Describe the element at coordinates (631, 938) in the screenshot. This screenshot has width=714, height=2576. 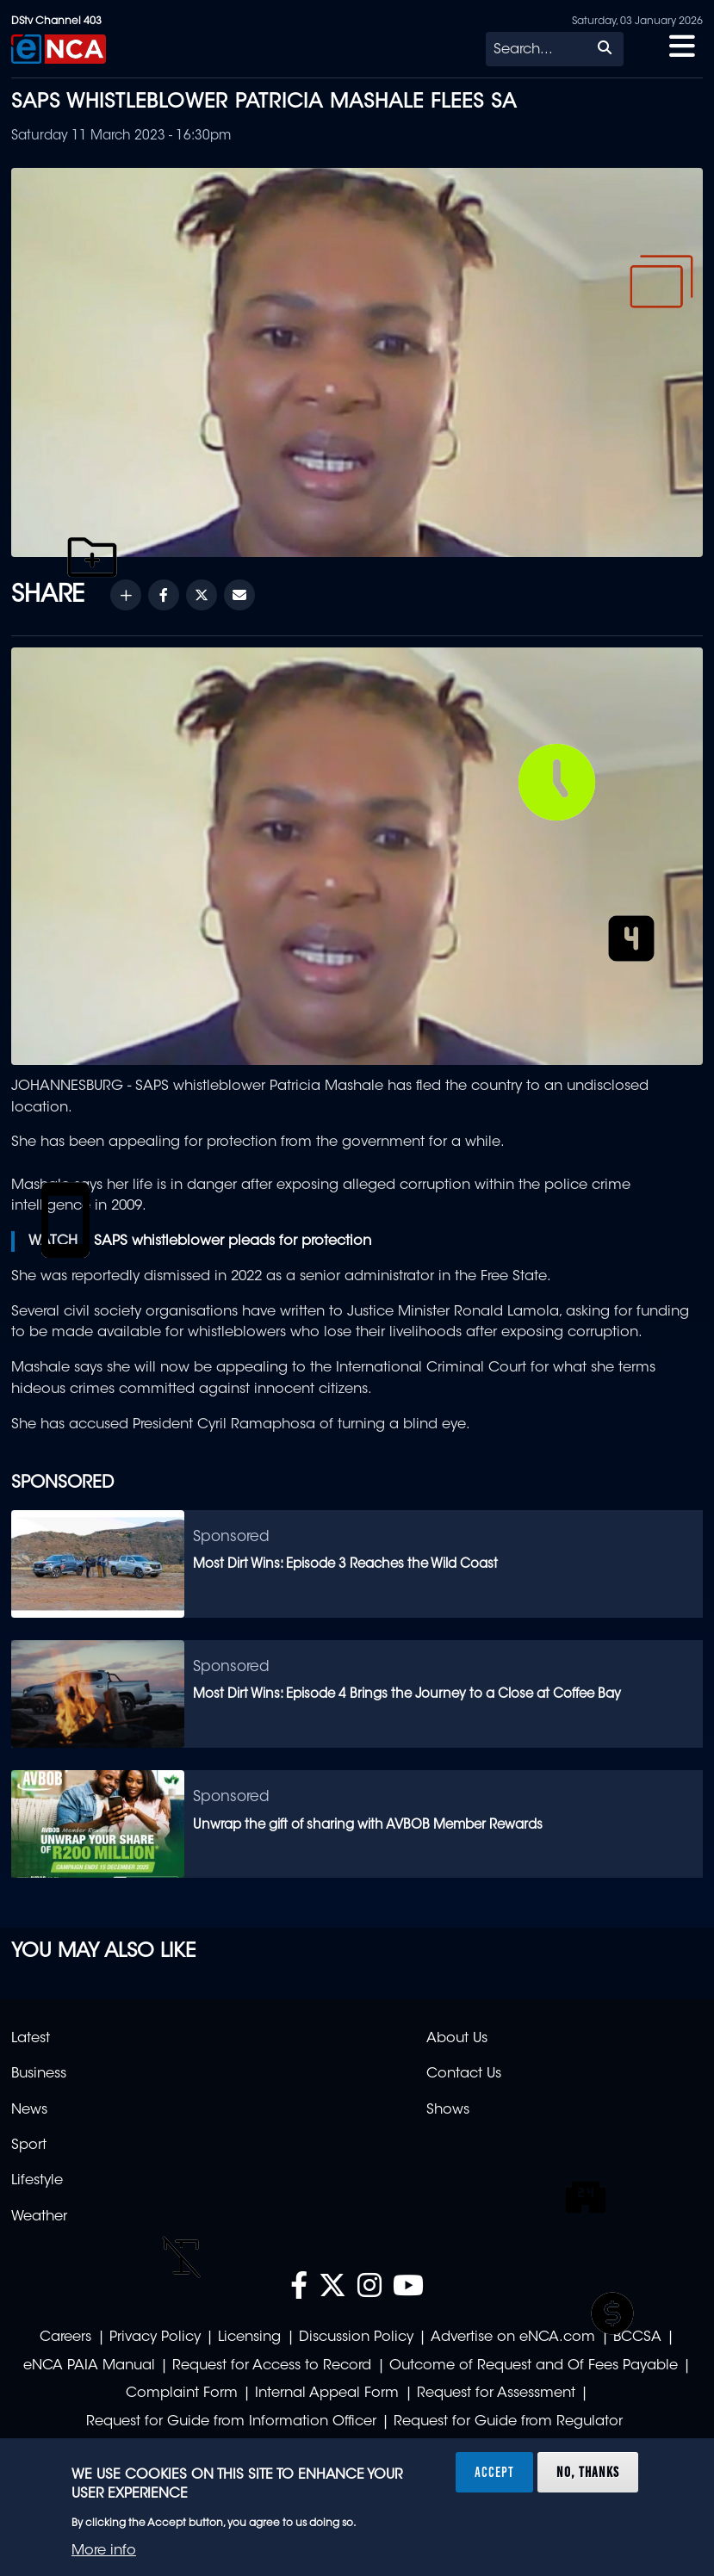
I see `select option 4 from a numbered list` at that location.